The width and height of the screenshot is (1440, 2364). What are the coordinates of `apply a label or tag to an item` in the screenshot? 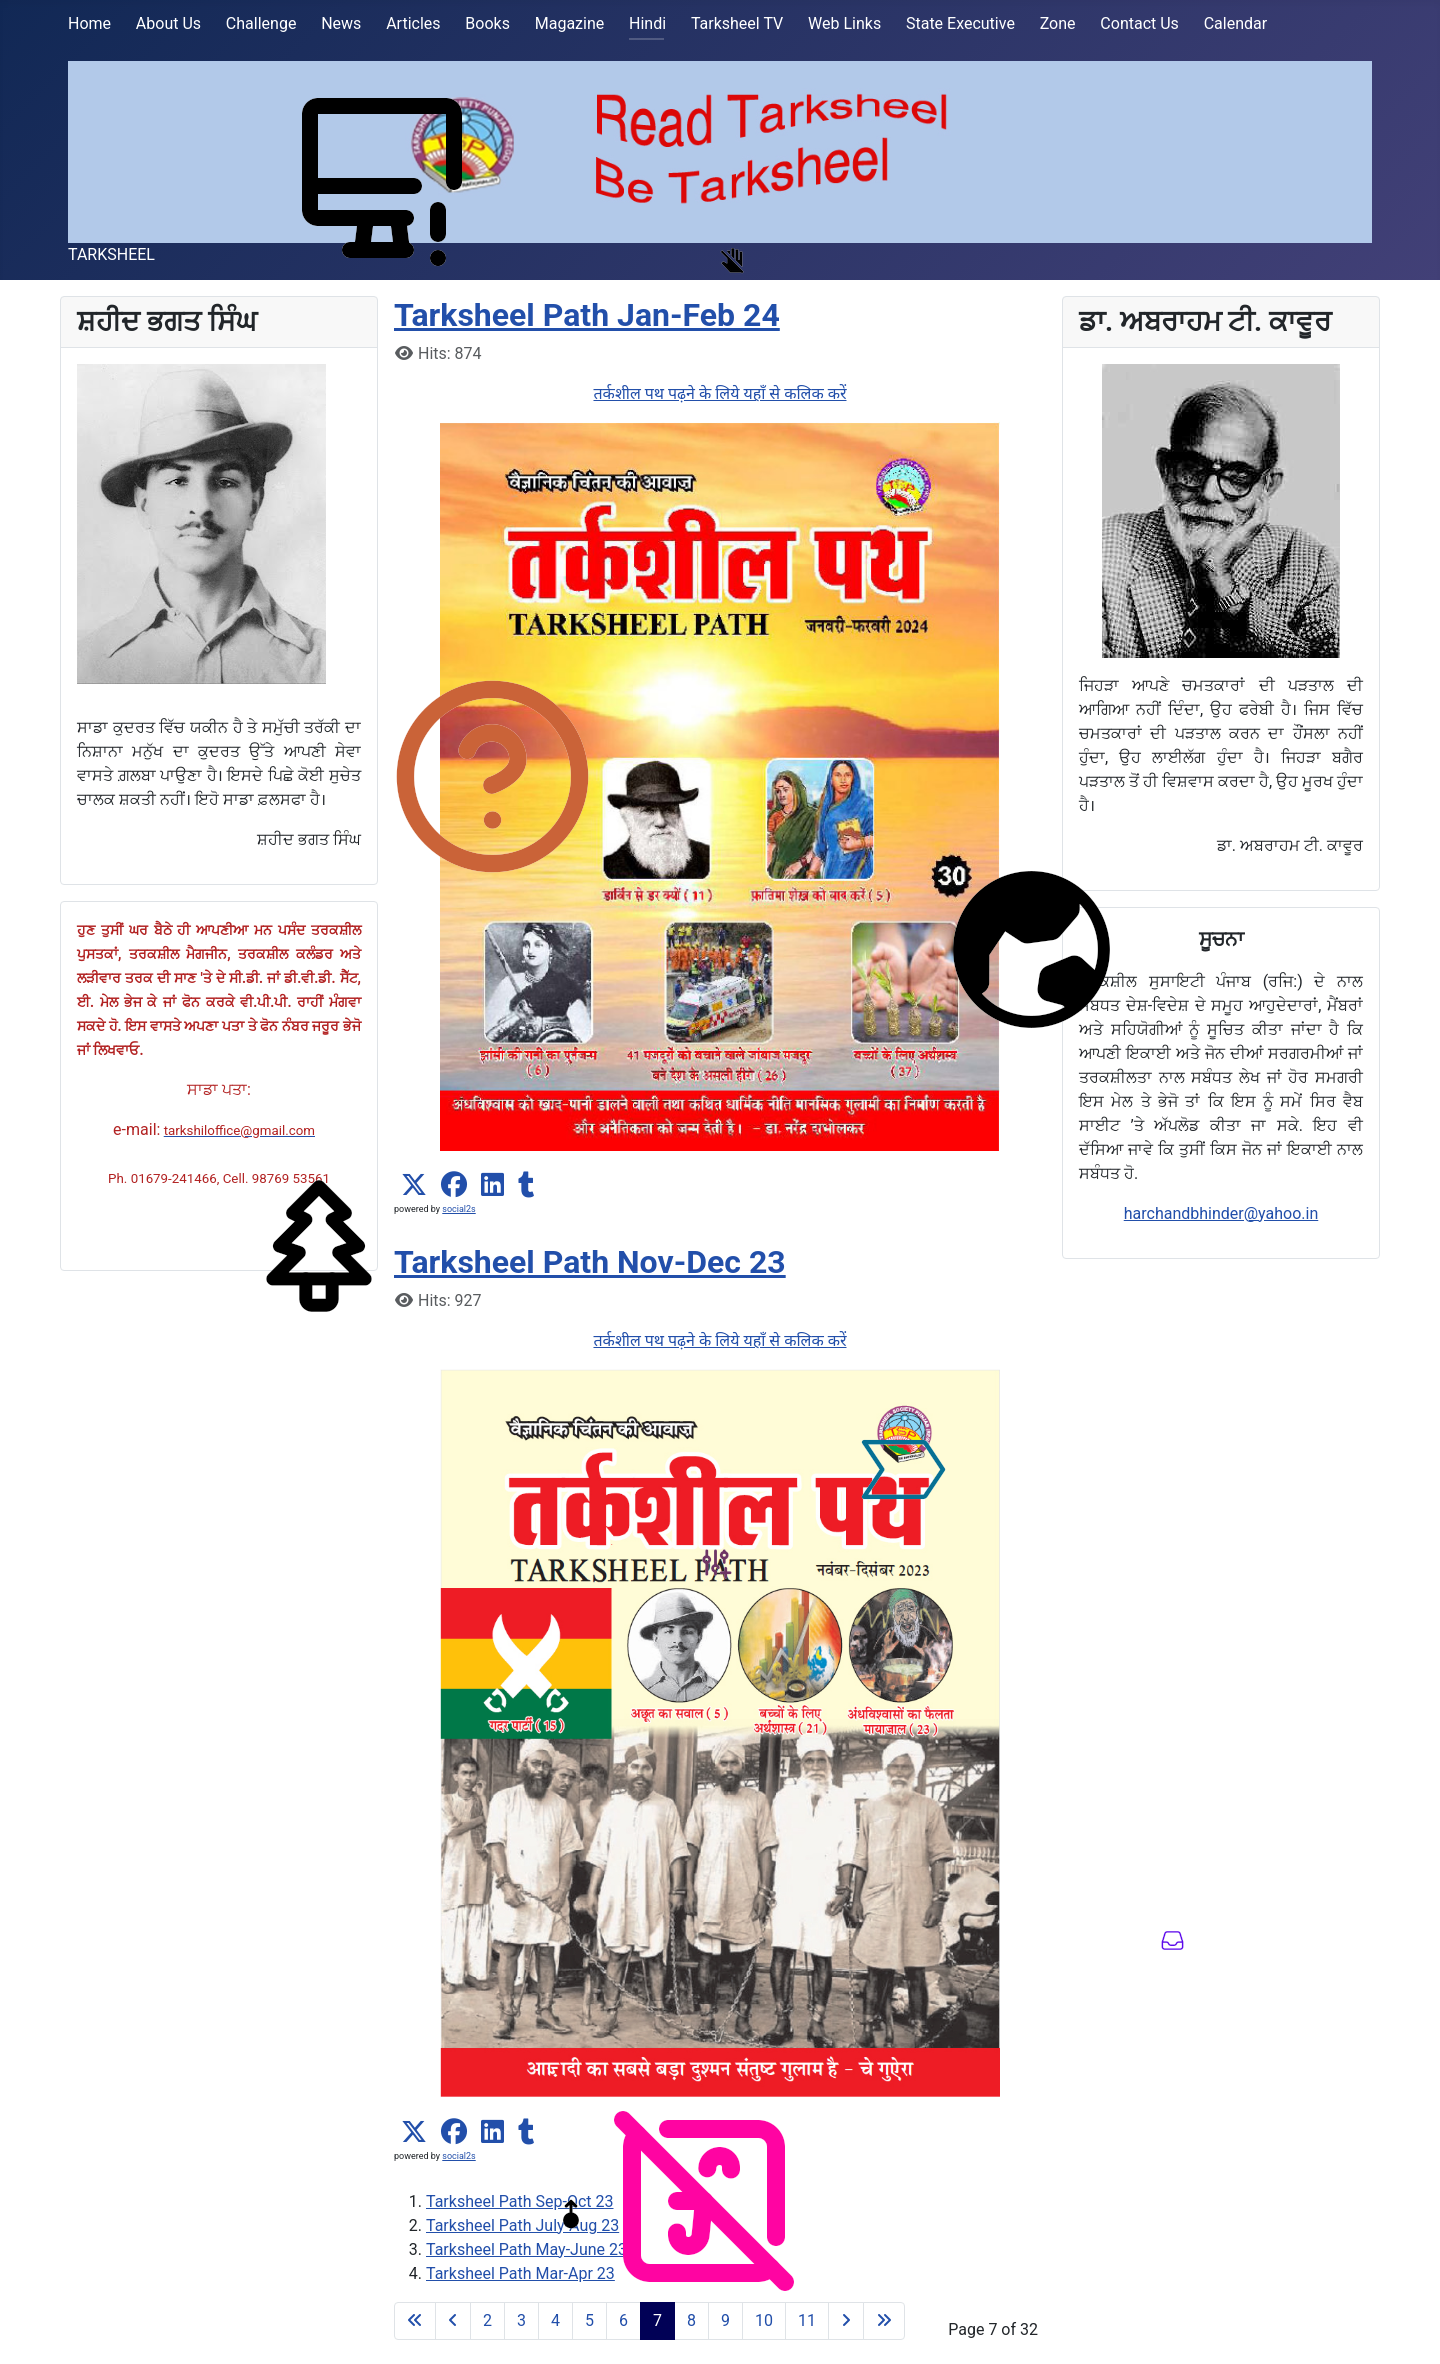 It's located at (900, 1469).